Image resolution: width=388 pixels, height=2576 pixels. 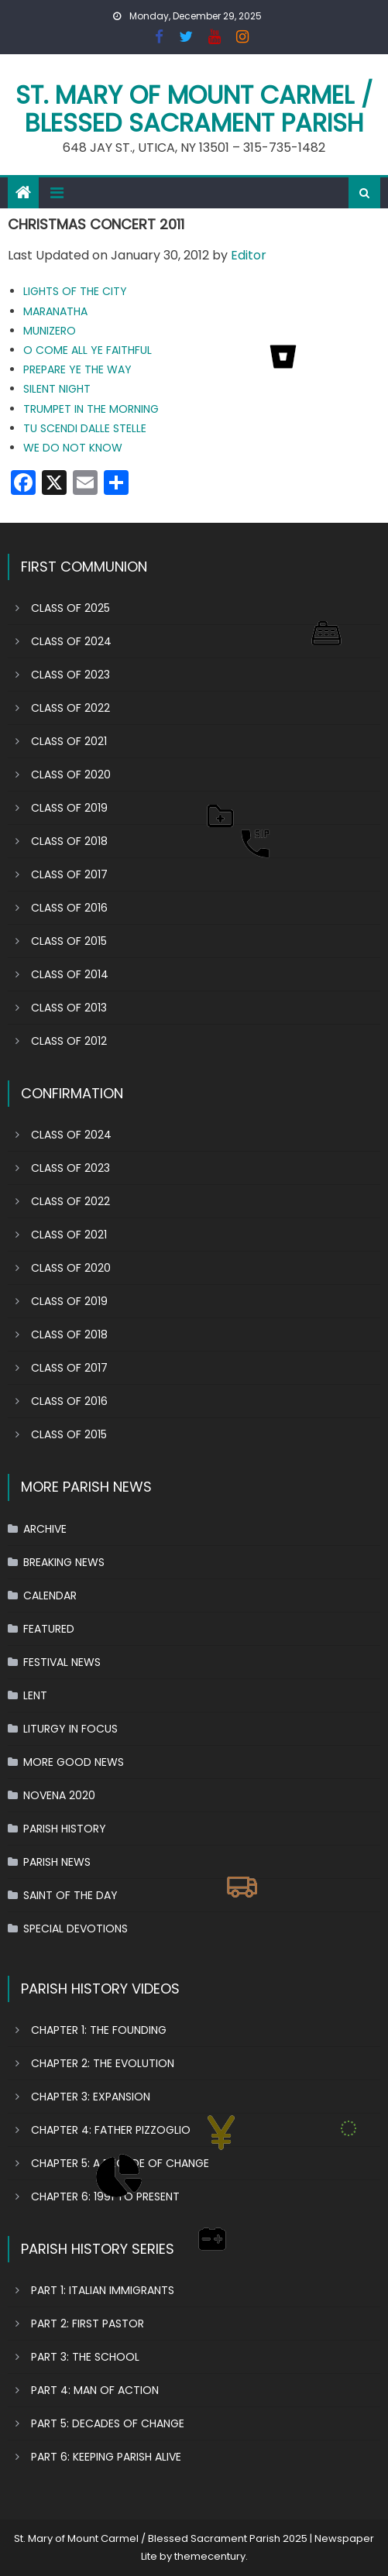 What do you see at coordinates (118, 2176) in the screenshot?
I see `view analytics or statistics` at bounding box center [118, 2176].